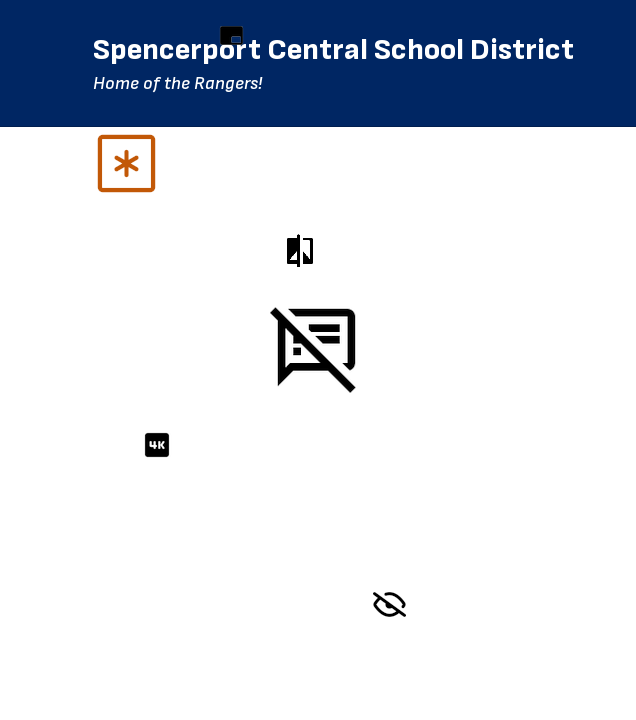 This screenshot has width=636, height=720. I want to click on indicates 4K video quality is available, so click(157, 445).